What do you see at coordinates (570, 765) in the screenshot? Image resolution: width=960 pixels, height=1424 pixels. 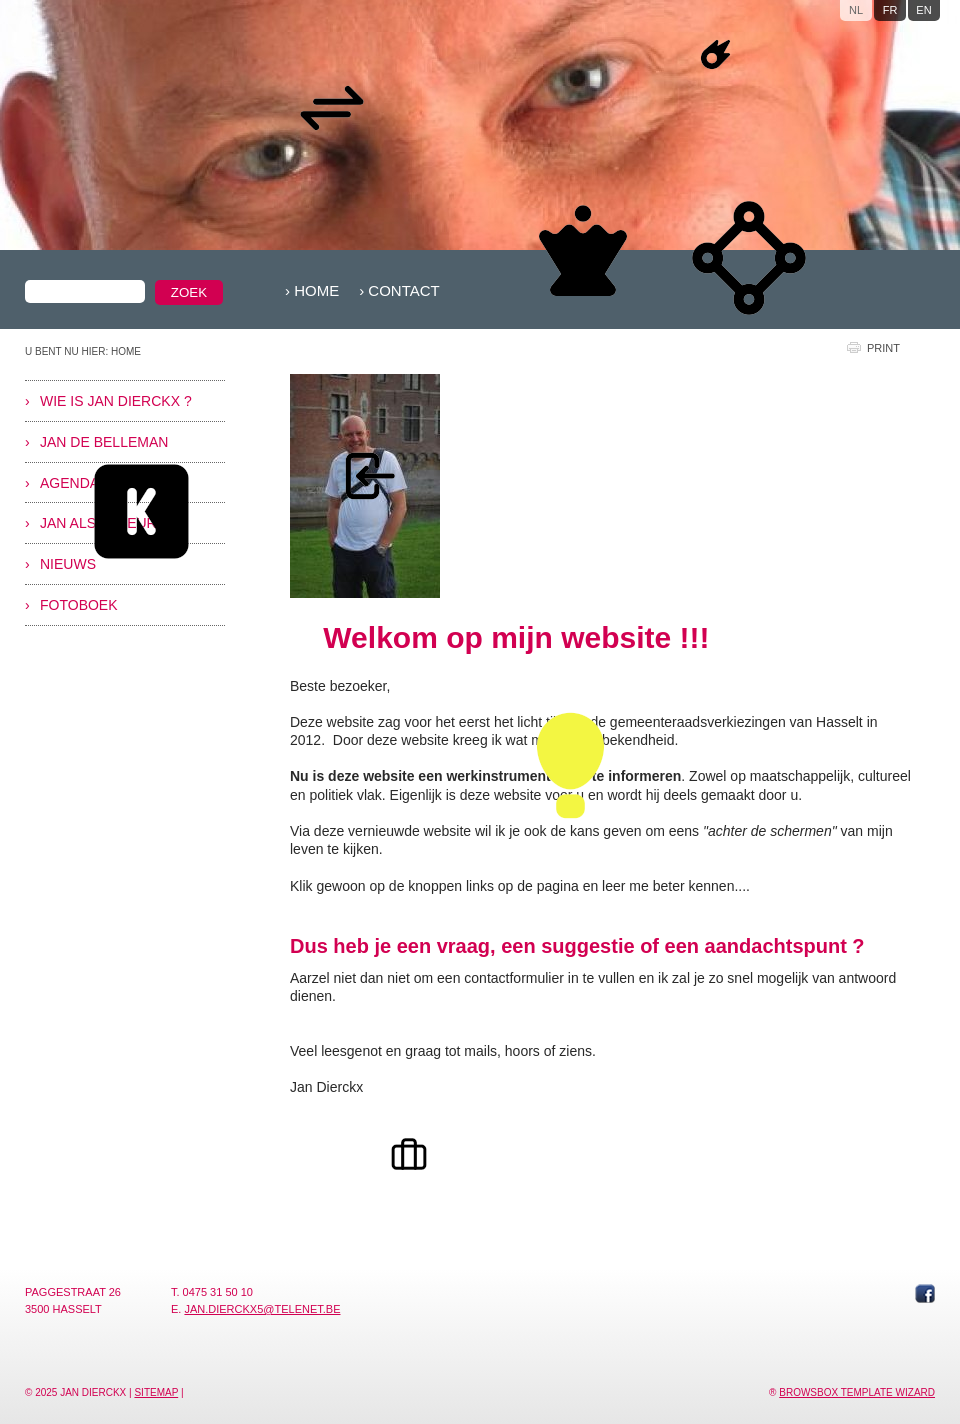 I see `access travel or adventure features` at bounding box center [570, 765].